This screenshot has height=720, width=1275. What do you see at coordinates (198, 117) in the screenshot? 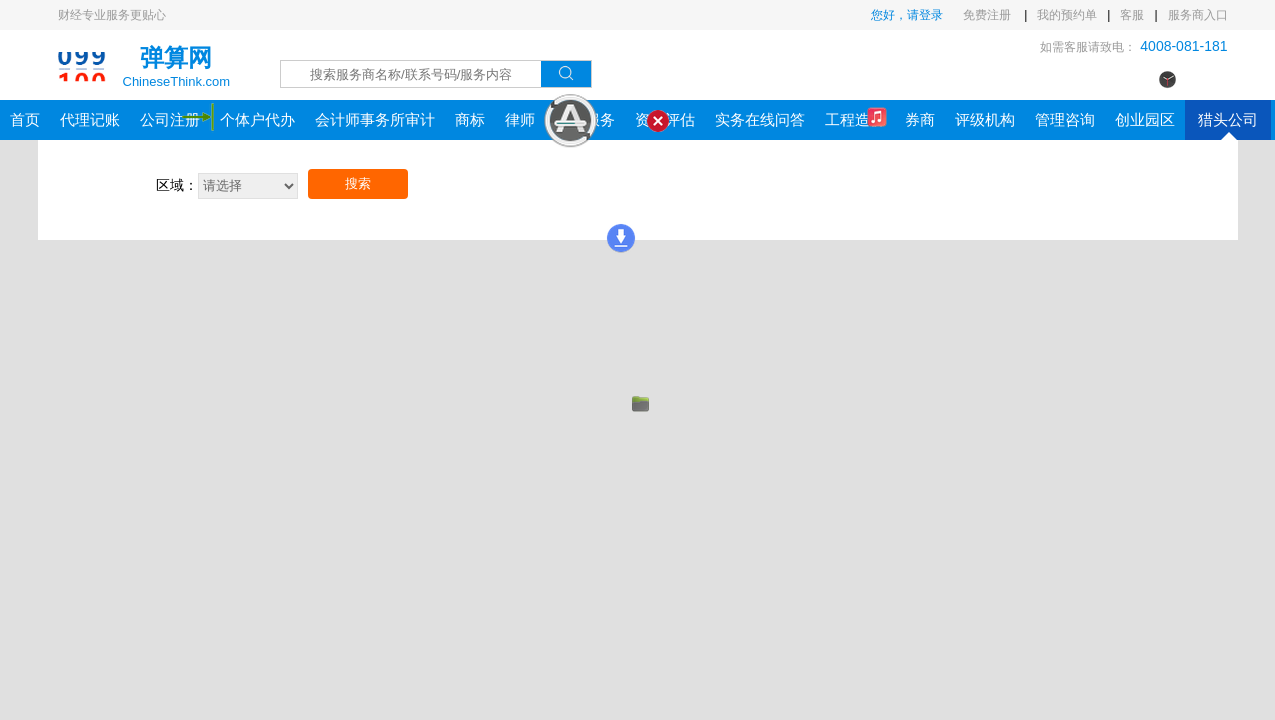
I see `jump to the last item in a list` at bounding box center [198, 117].